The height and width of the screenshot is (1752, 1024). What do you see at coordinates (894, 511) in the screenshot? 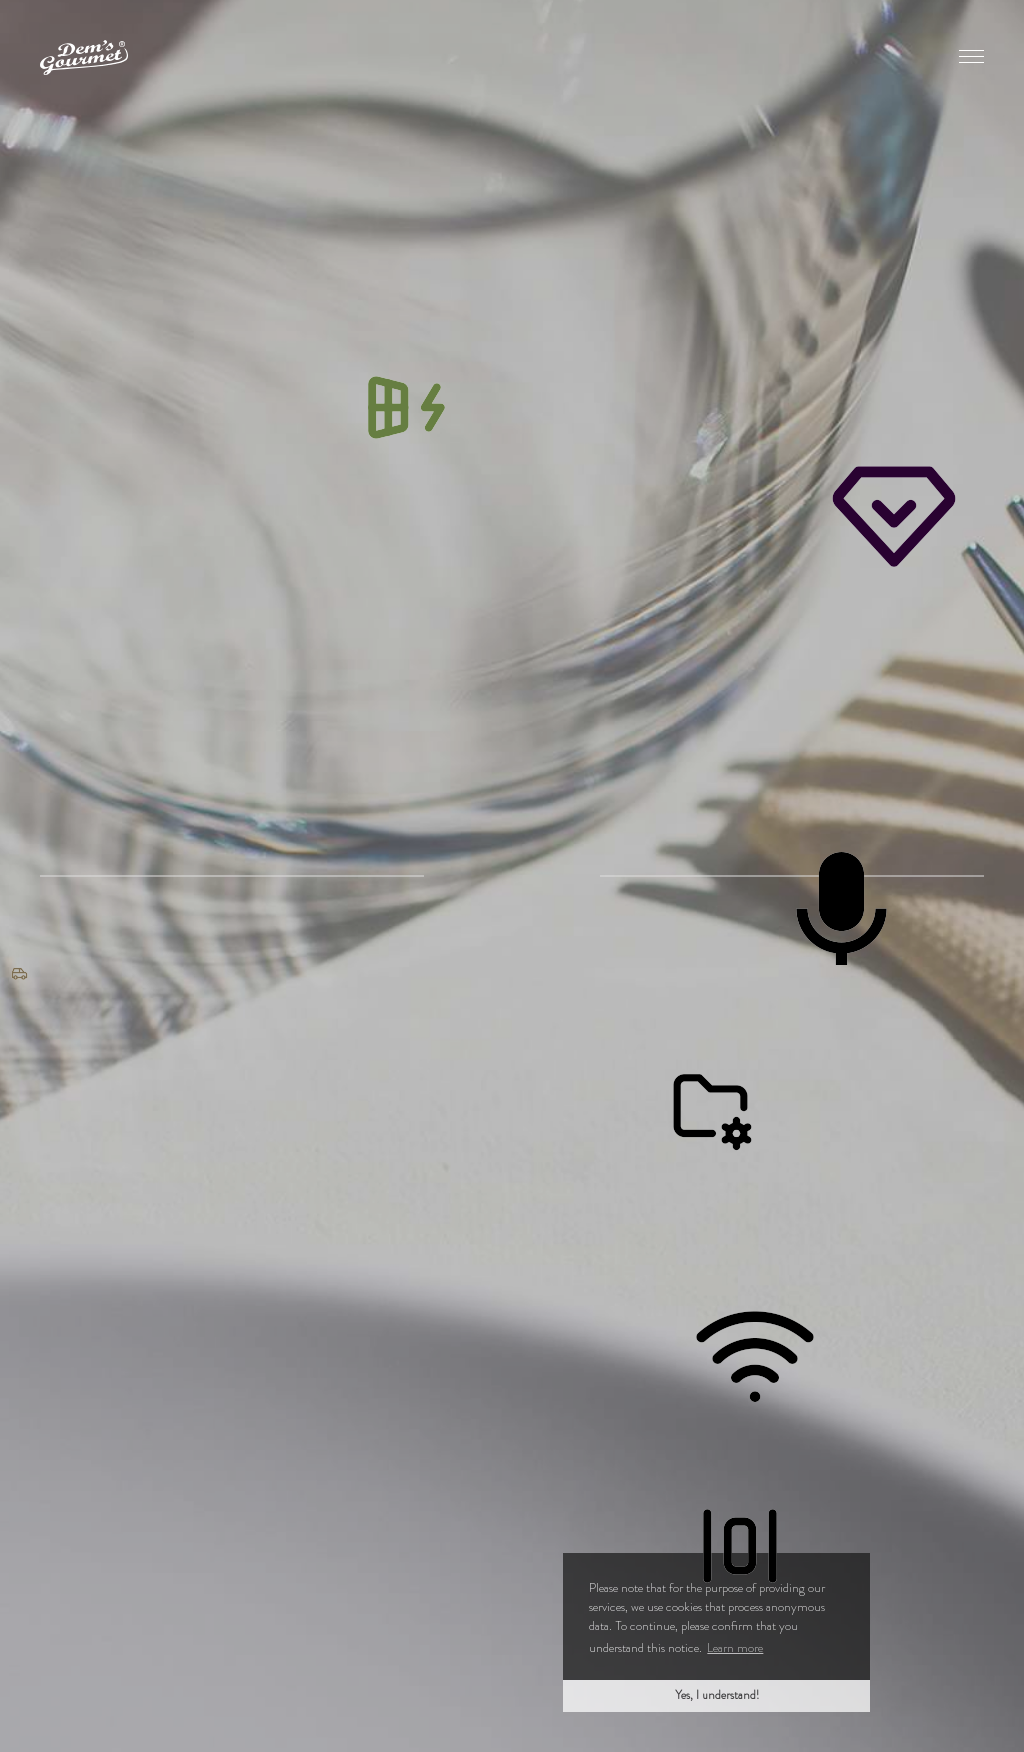
I see `open my oppo account or services` at bounding box center [894, 511].